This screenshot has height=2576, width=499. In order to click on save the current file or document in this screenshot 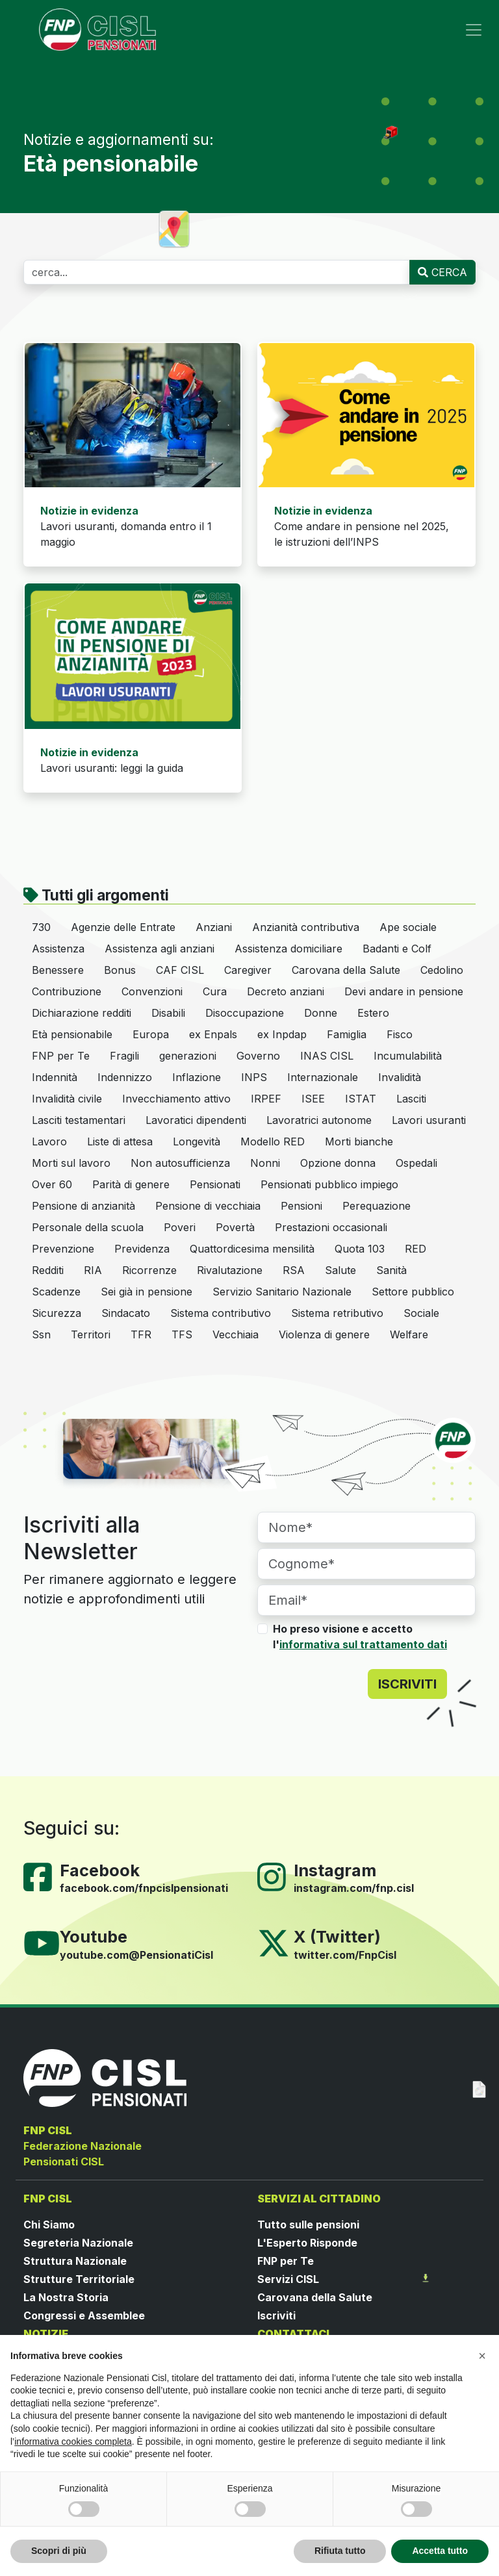, I will do `click(426, 2277)`.